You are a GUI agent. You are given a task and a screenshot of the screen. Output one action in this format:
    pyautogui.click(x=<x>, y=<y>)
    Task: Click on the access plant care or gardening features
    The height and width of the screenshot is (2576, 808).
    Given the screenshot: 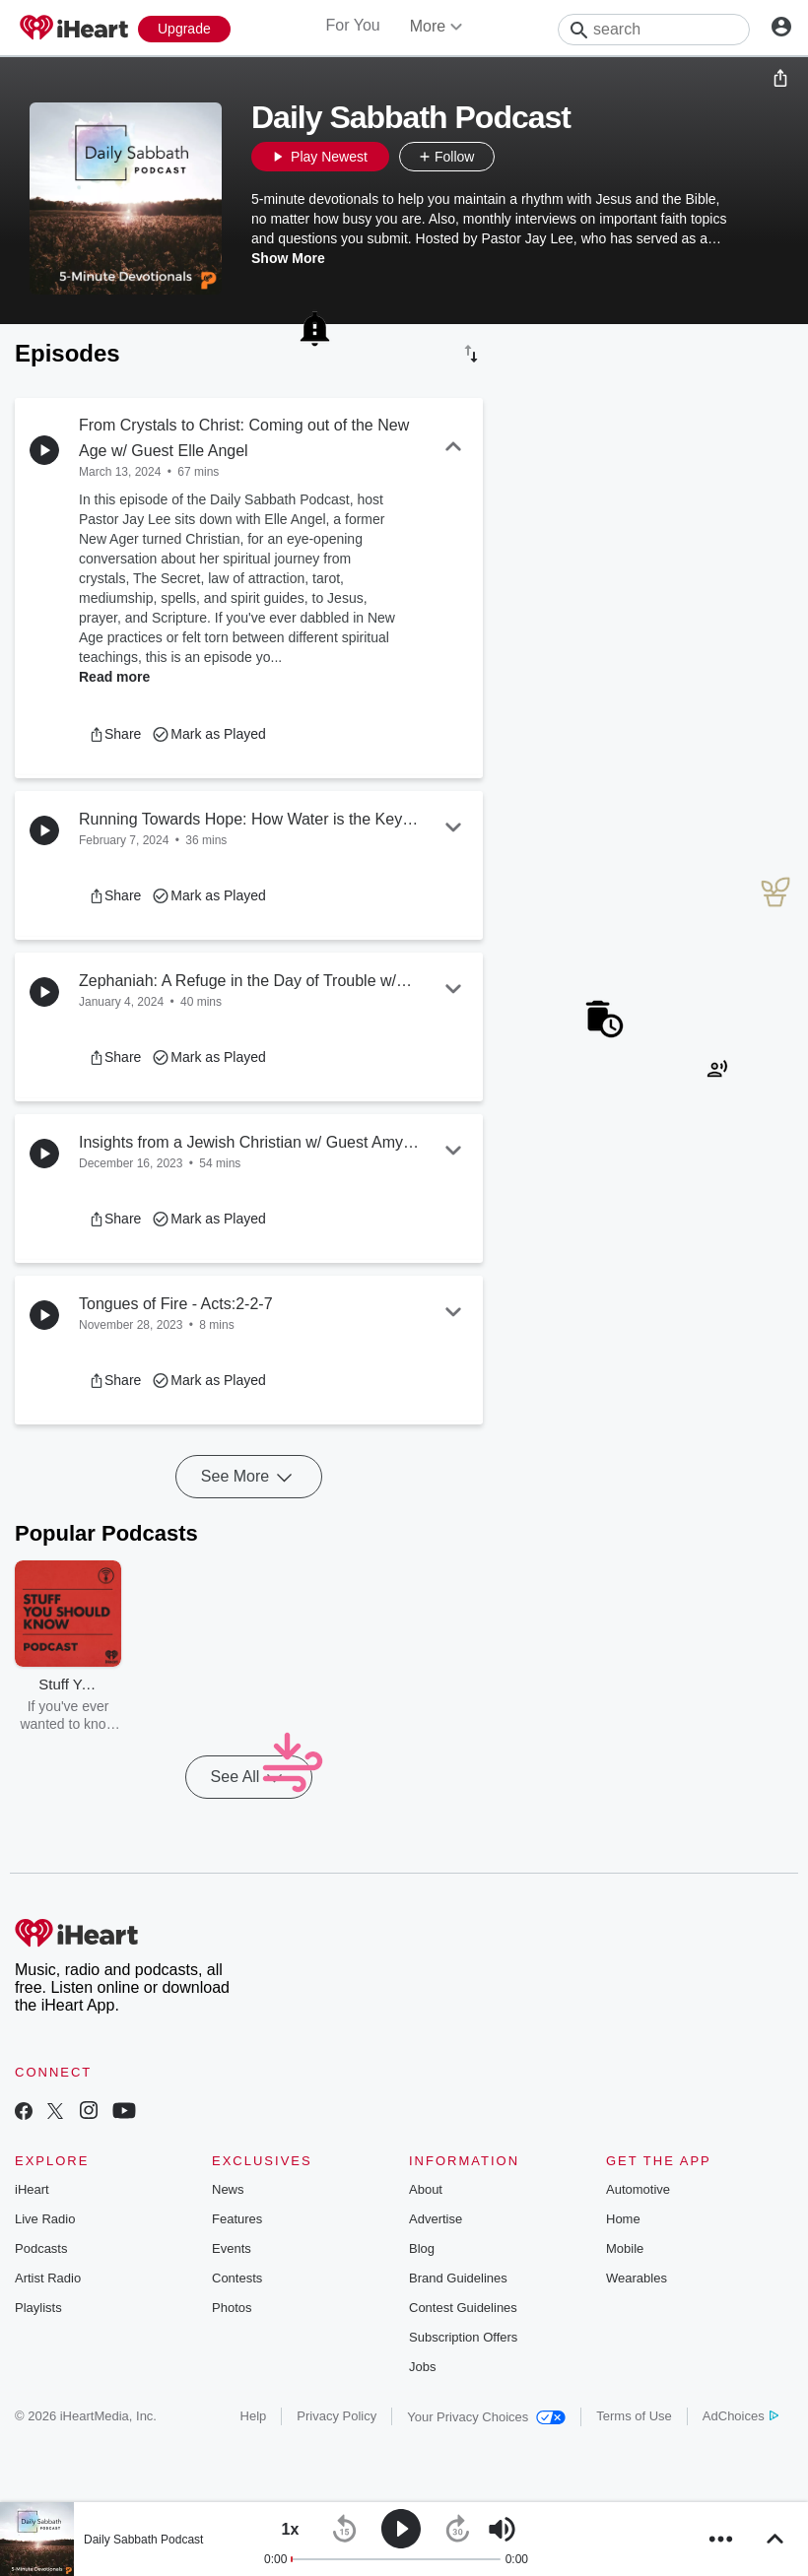 What is the action you would take?
    pyautogui.click(x=774, y=892)
    